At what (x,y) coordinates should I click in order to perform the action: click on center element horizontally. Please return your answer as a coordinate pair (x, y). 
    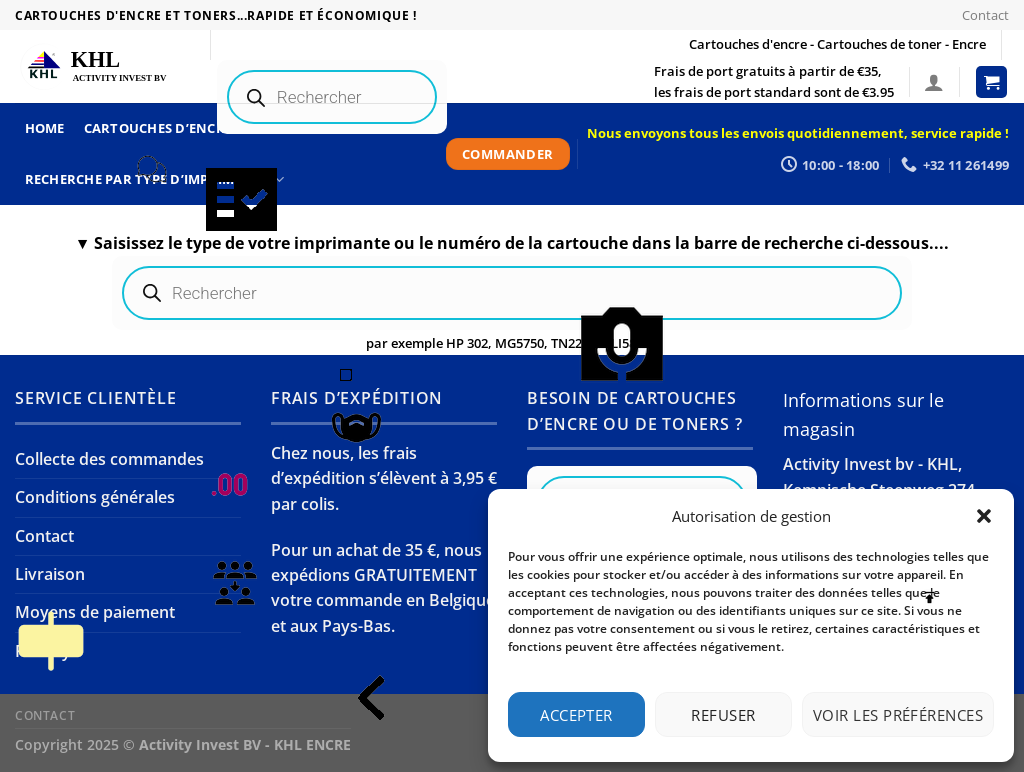
    Looking at the image, I should click on (51, 641).